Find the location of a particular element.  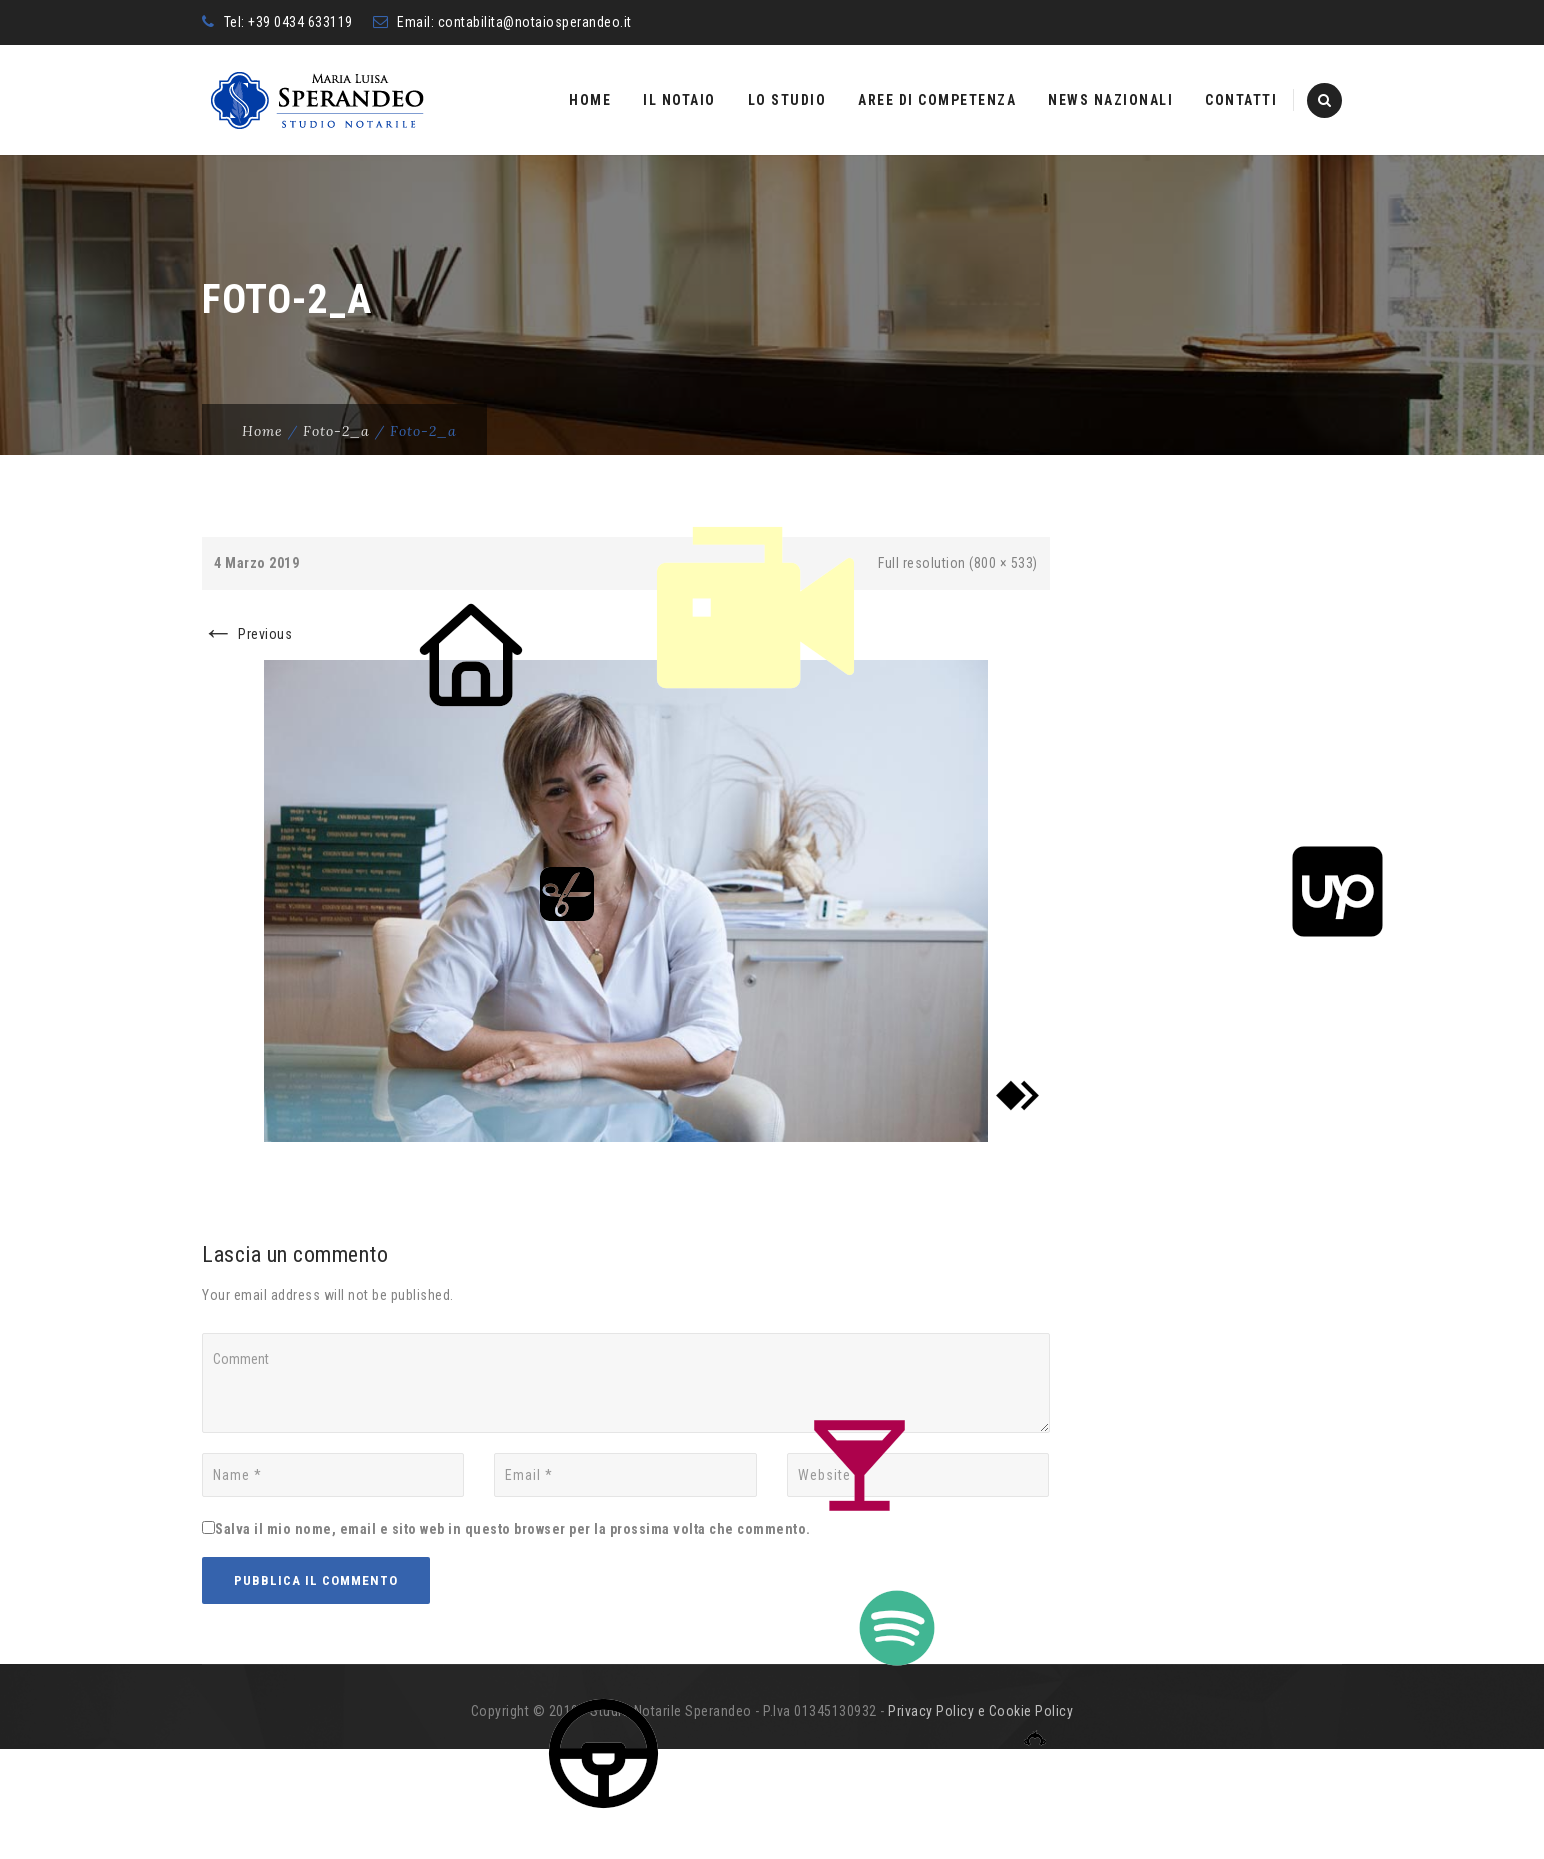

view cocktail or drink menu is located at coordinates (859, 1465).